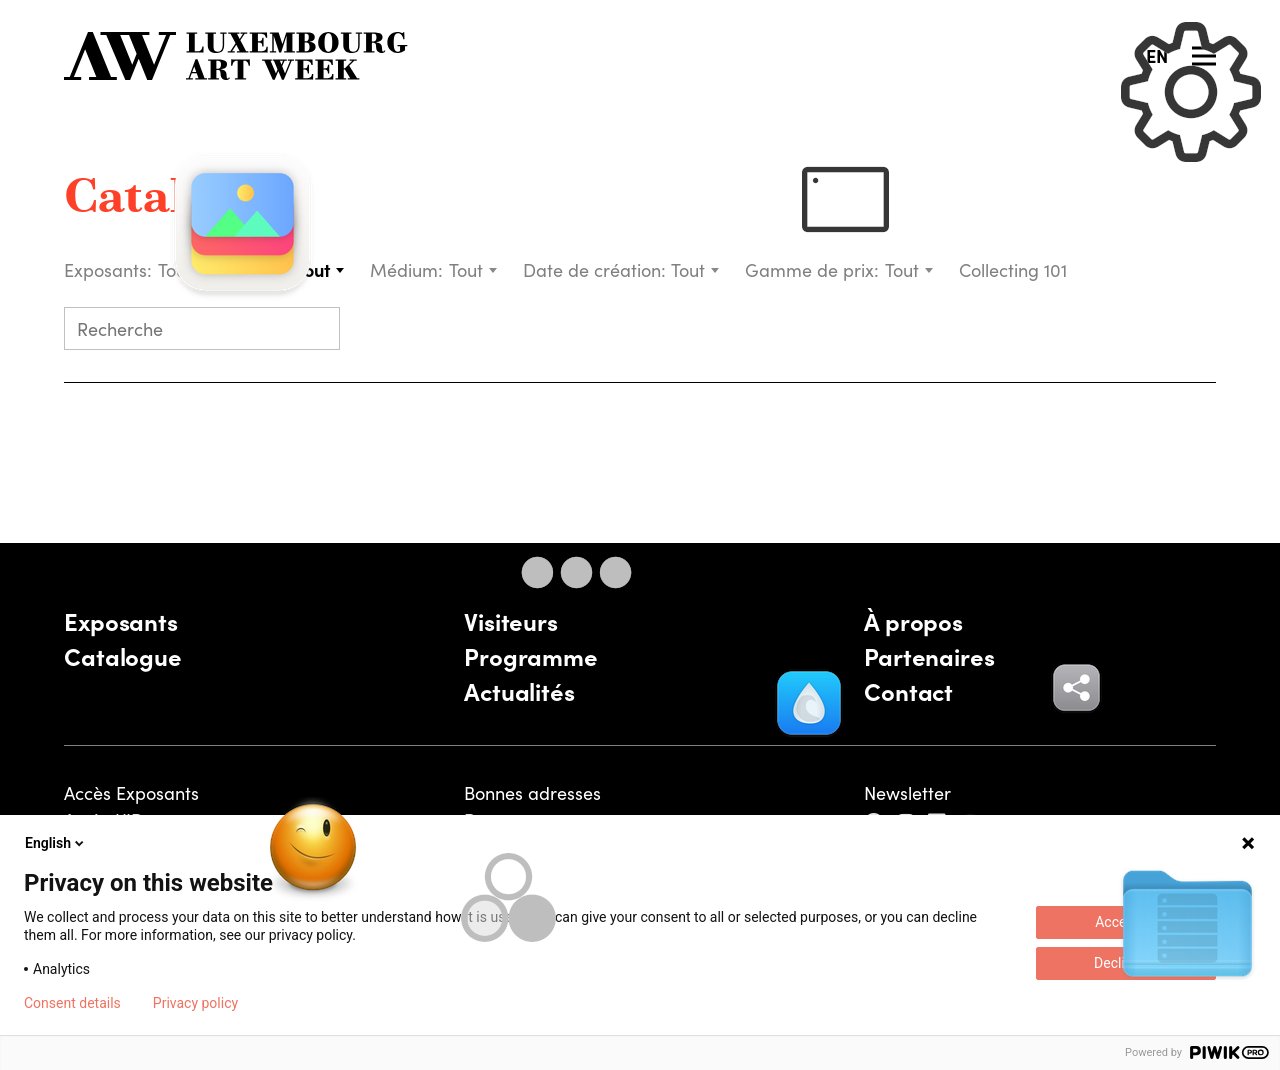 The width and height of the screenshot is (1280, 1070). Describe the element at coordinates (809, 703) in the screenshot. I see `open deluge torrent client` at that location.